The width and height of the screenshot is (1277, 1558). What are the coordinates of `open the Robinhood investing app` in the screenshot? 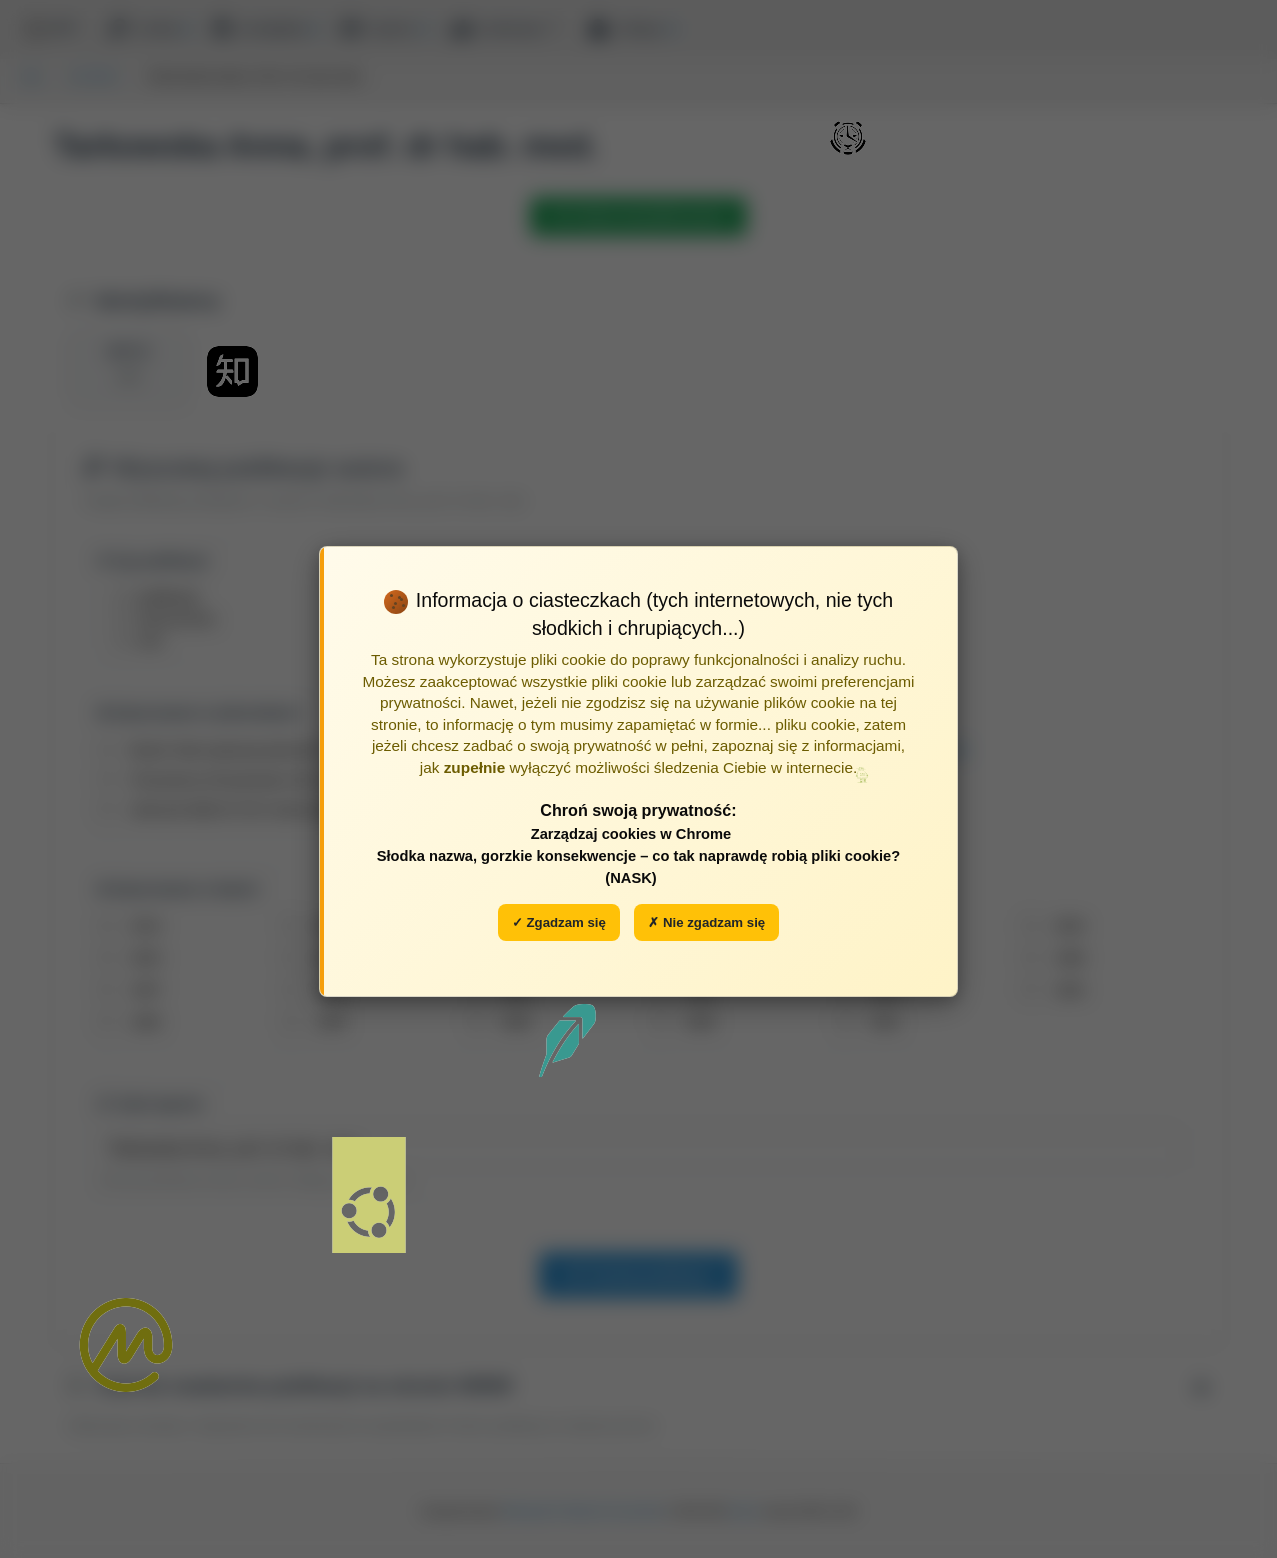 It's located at (567, 1040).